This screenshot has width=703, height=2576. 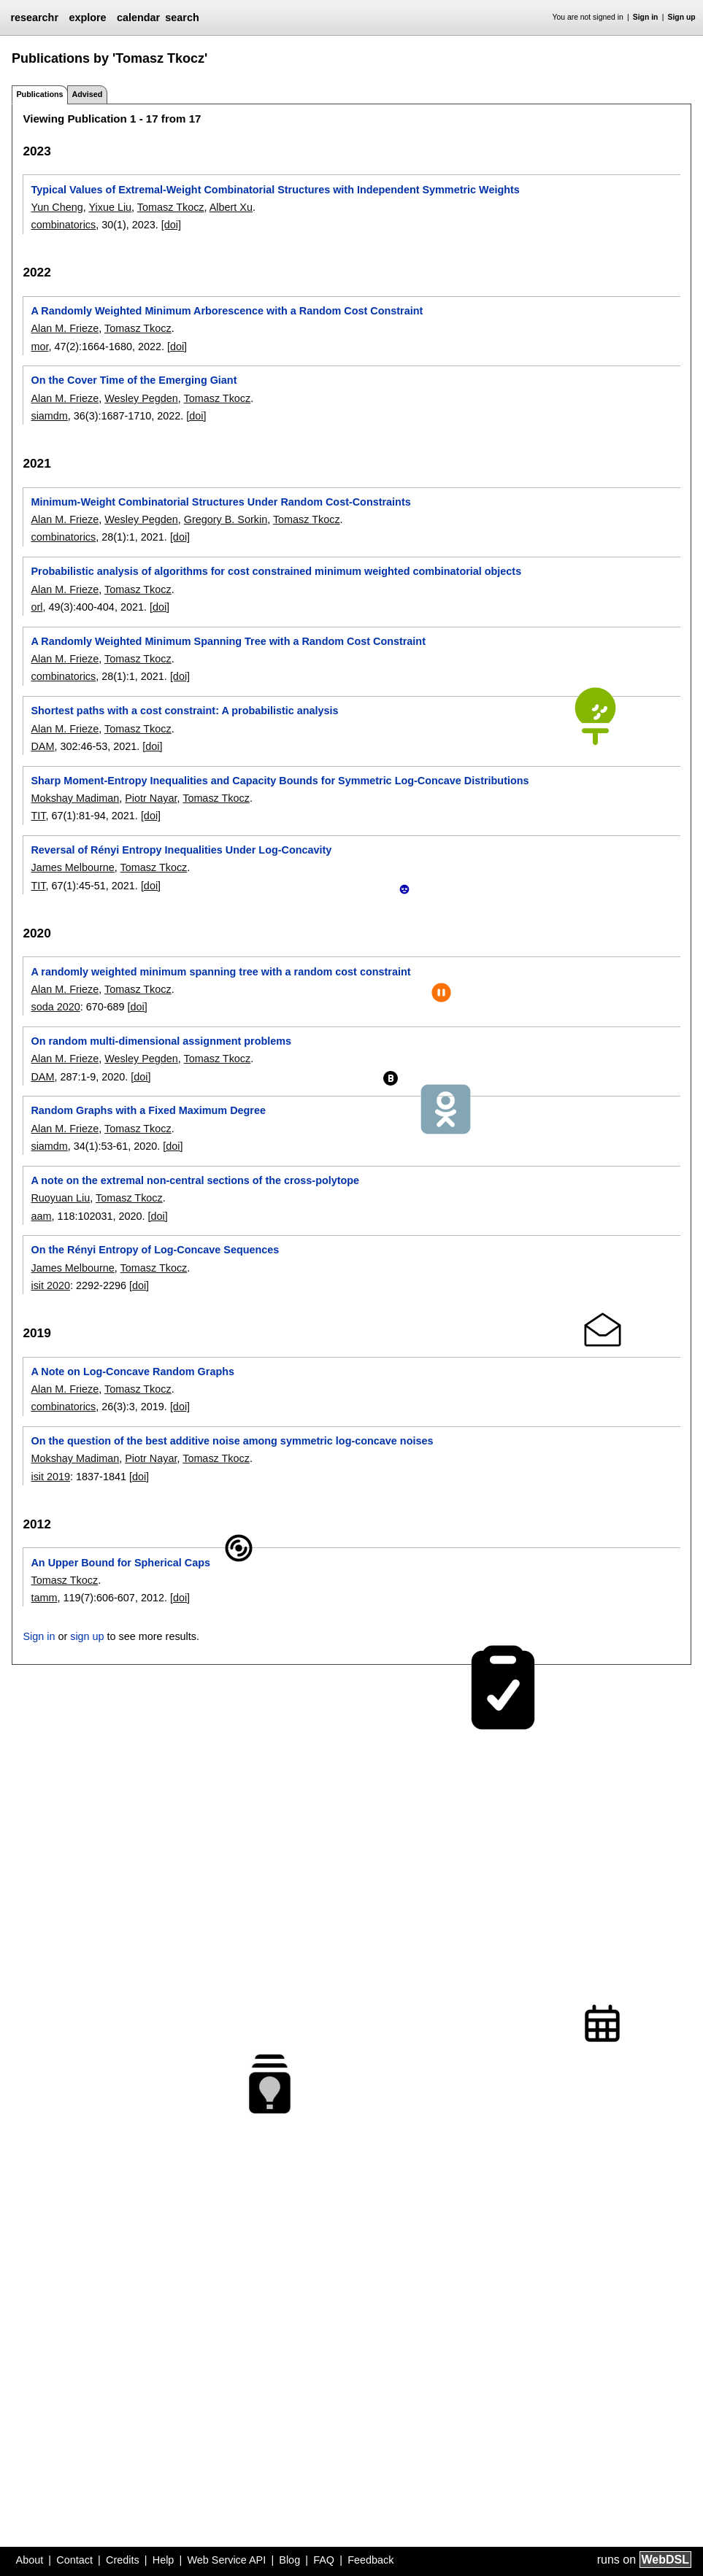 I want to click on open Odnoklassniki app, so click(x=445, y=1109).